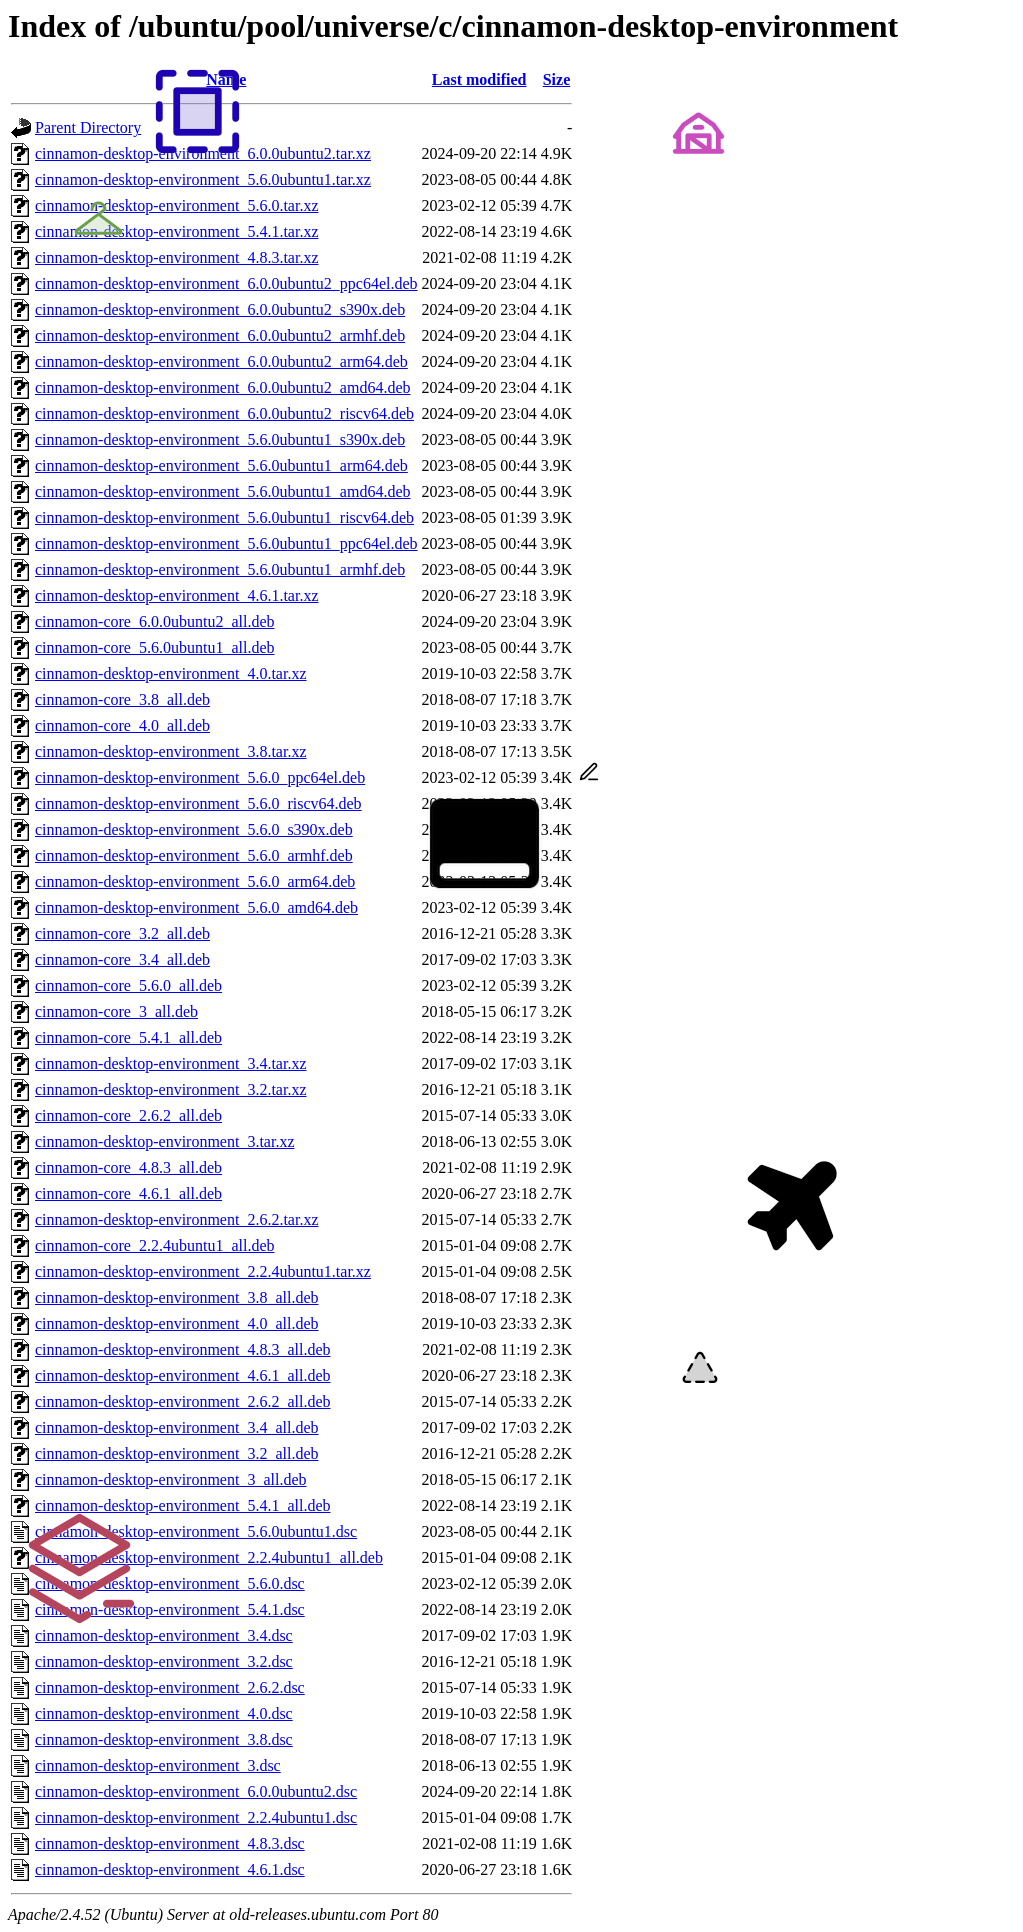 The image size is (1023, 1932). Describe the element at coordinates (794, 1204) in the screenshot. I see `enable airplane mode` at that location.